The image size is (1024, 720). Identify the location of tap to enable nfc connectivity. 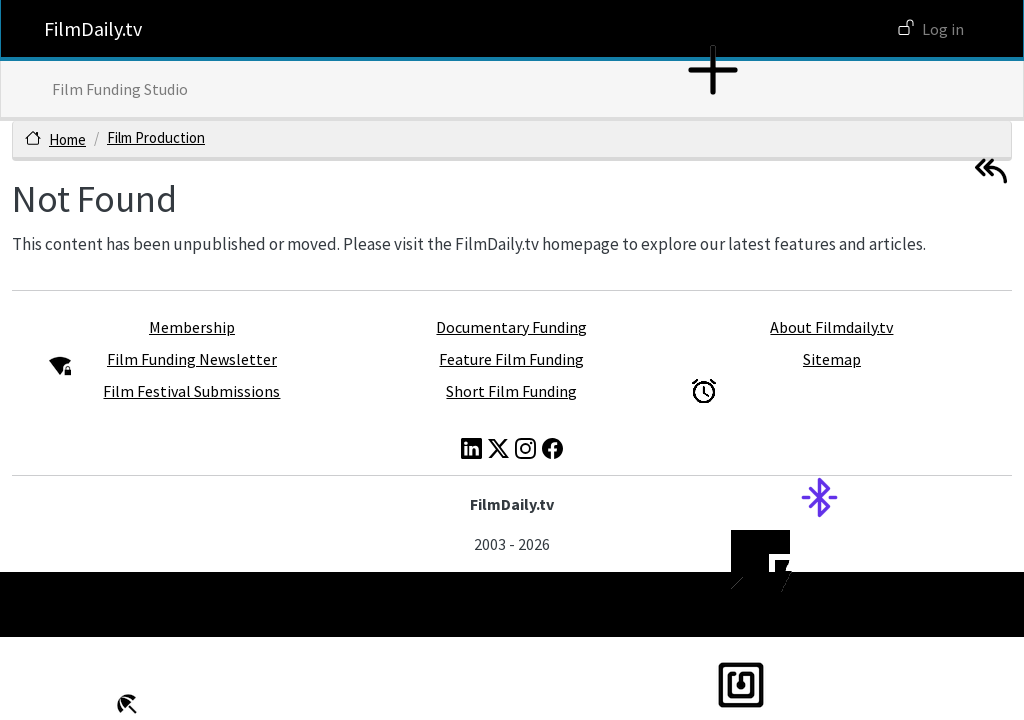
(741, 685).